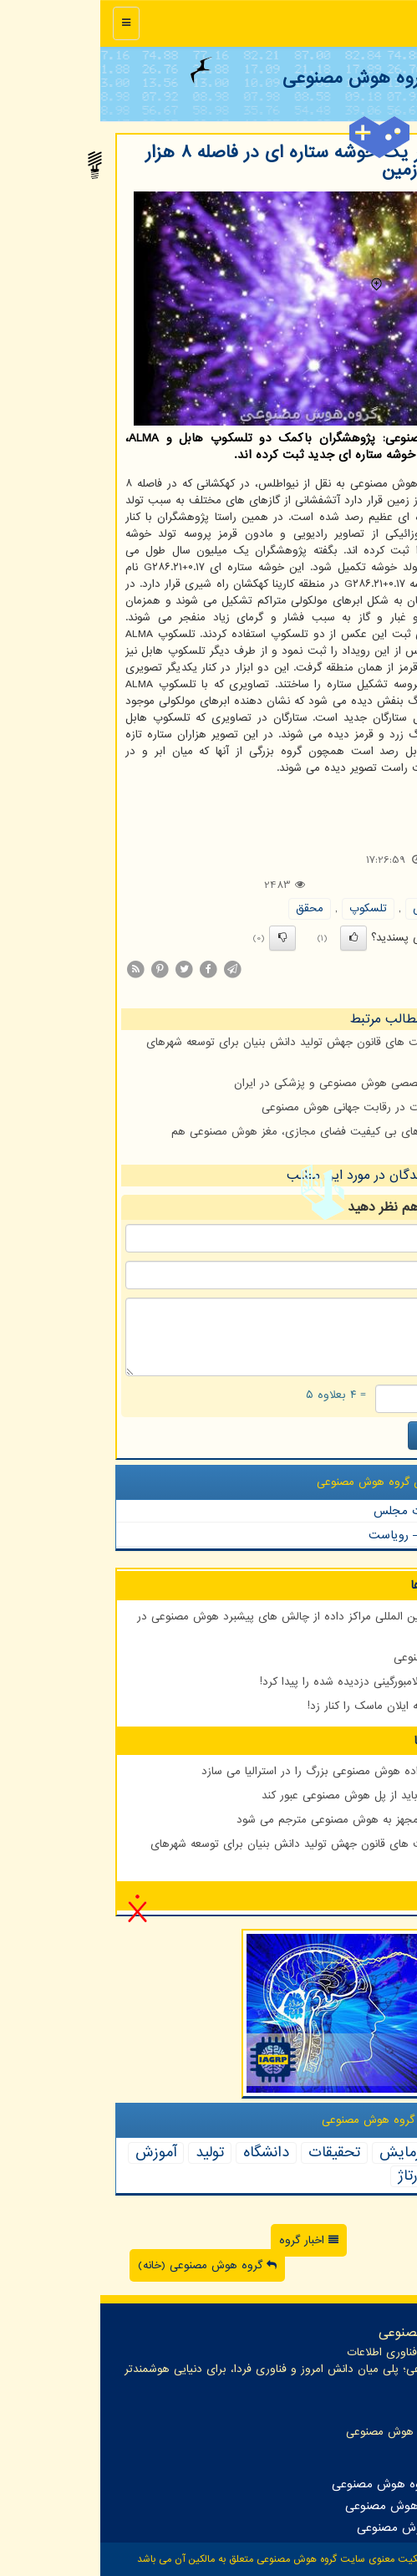 The height and width of the screenshot is (2576, 417). I want to click on launch Citrix workspace or virtual desktop, so click(137, 1908).